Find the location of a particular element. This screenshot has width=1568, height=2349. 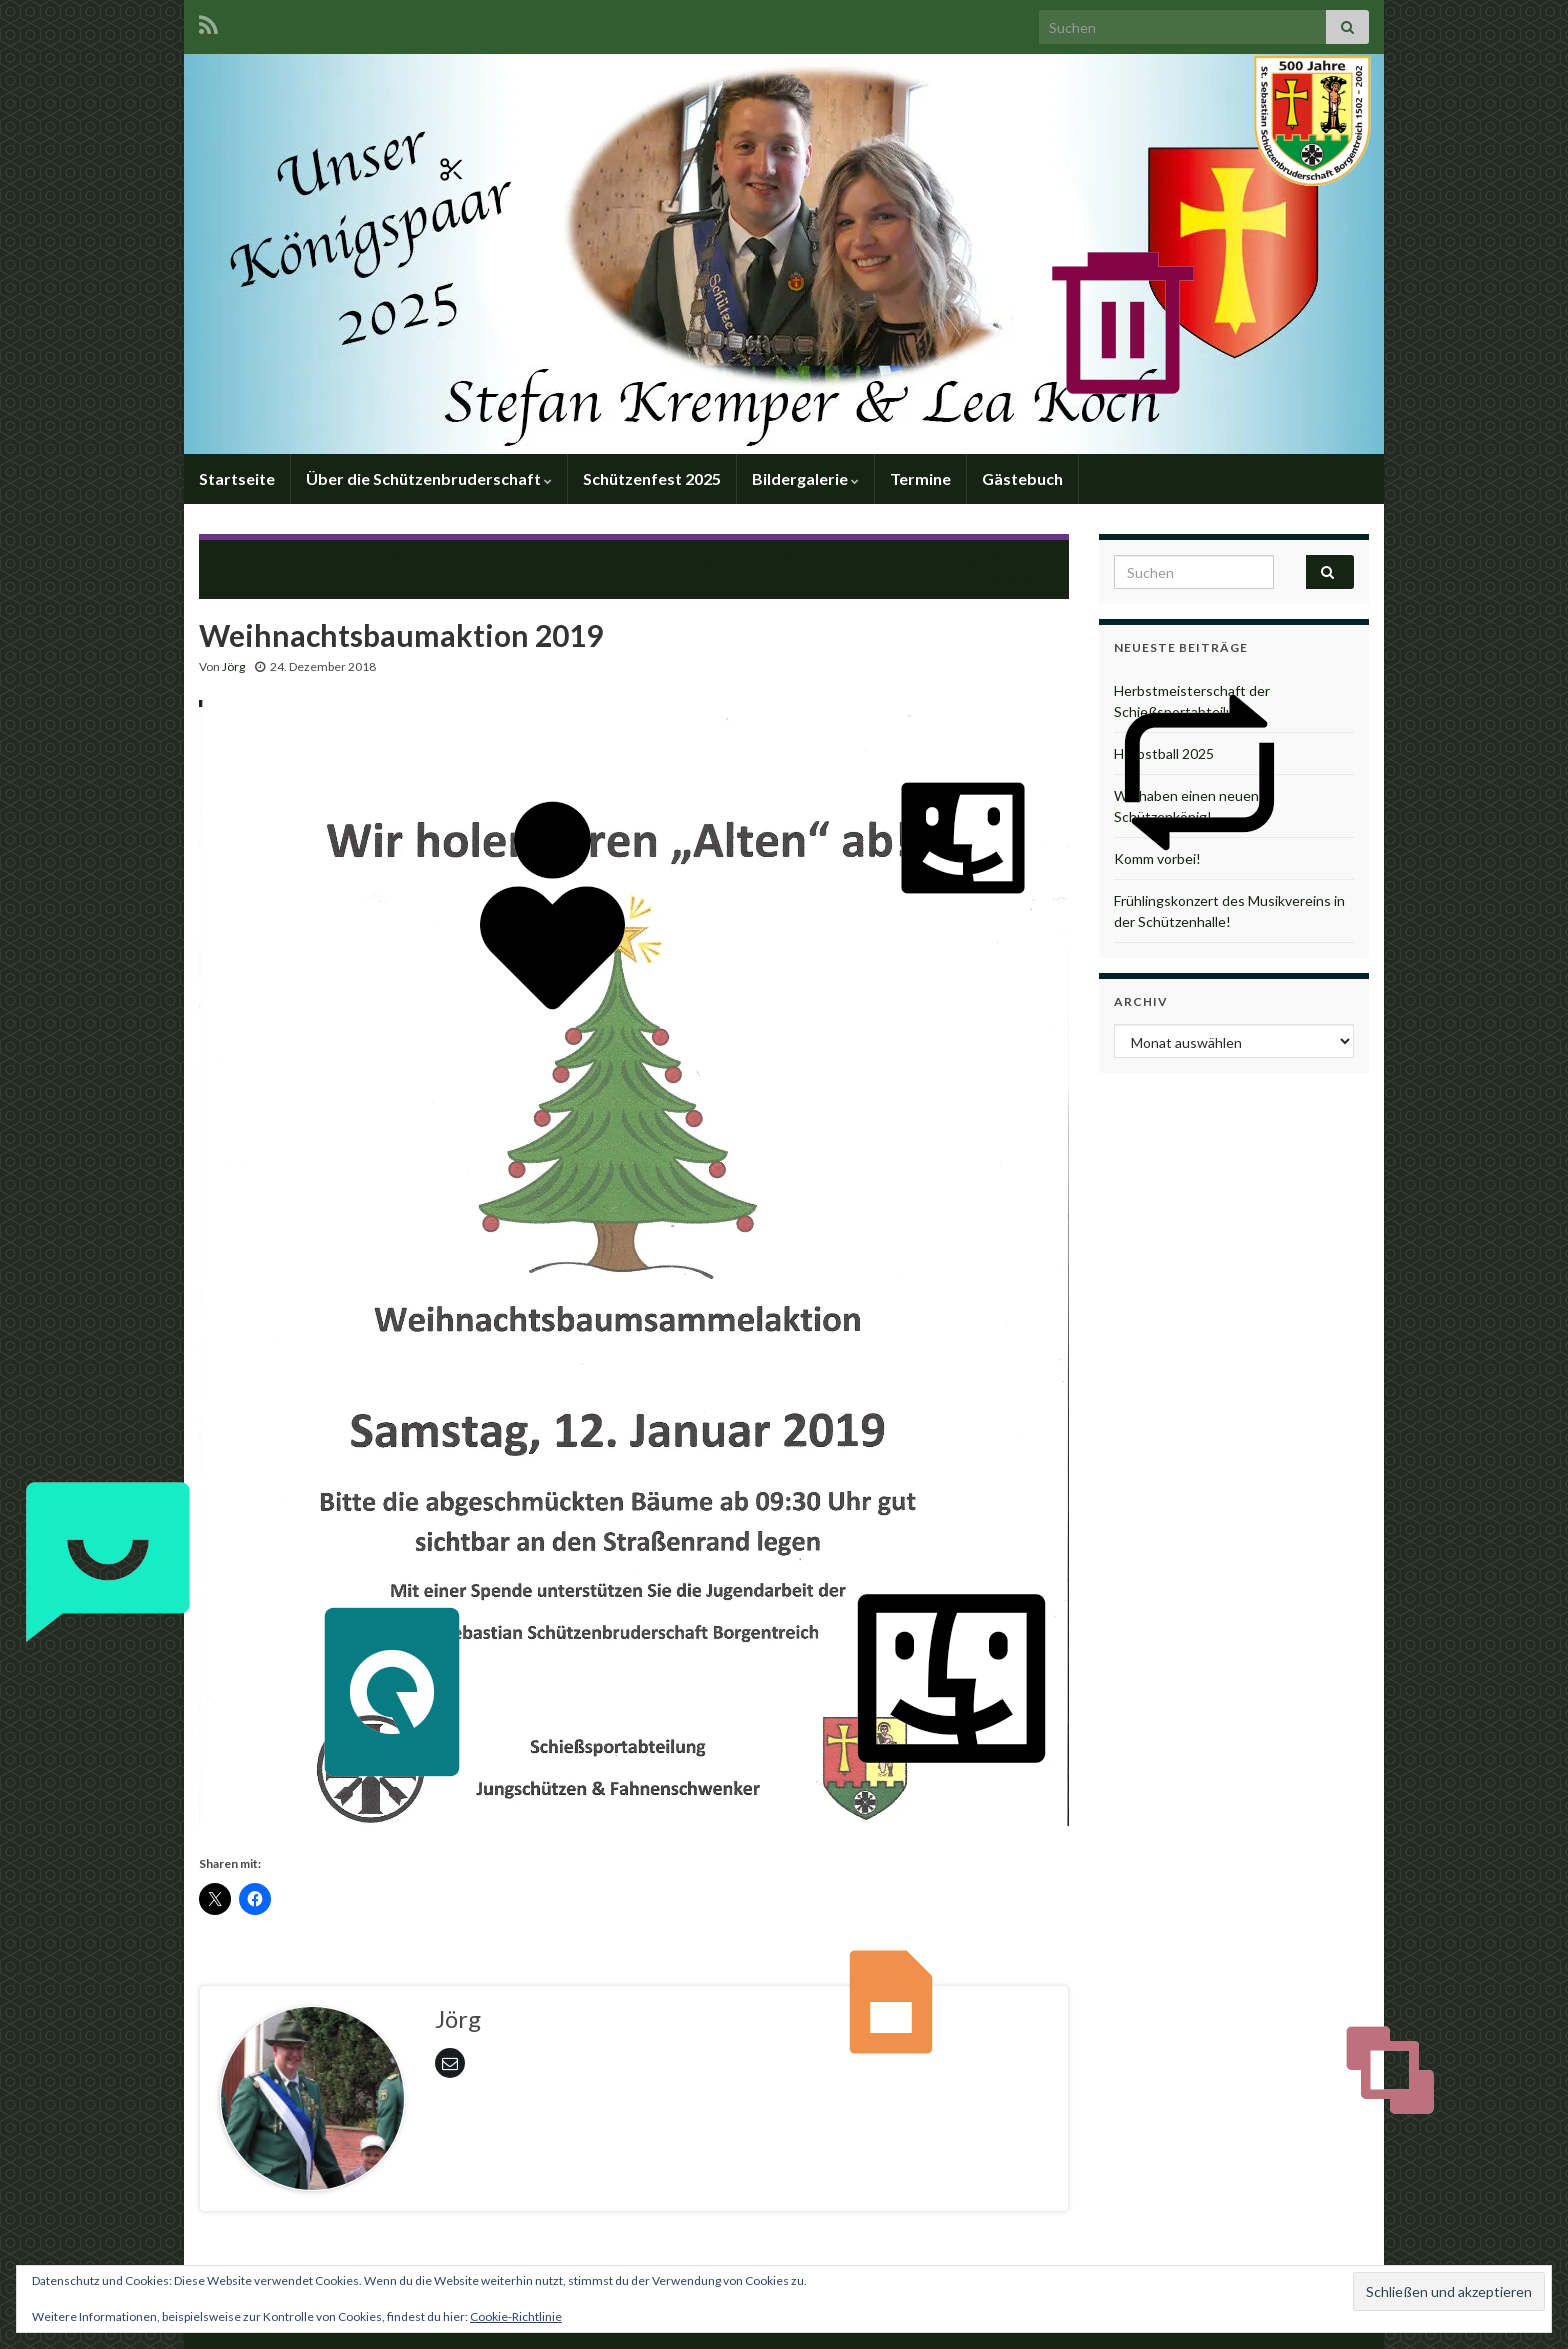

view SIM card information is located at coordinates (891, 2002).